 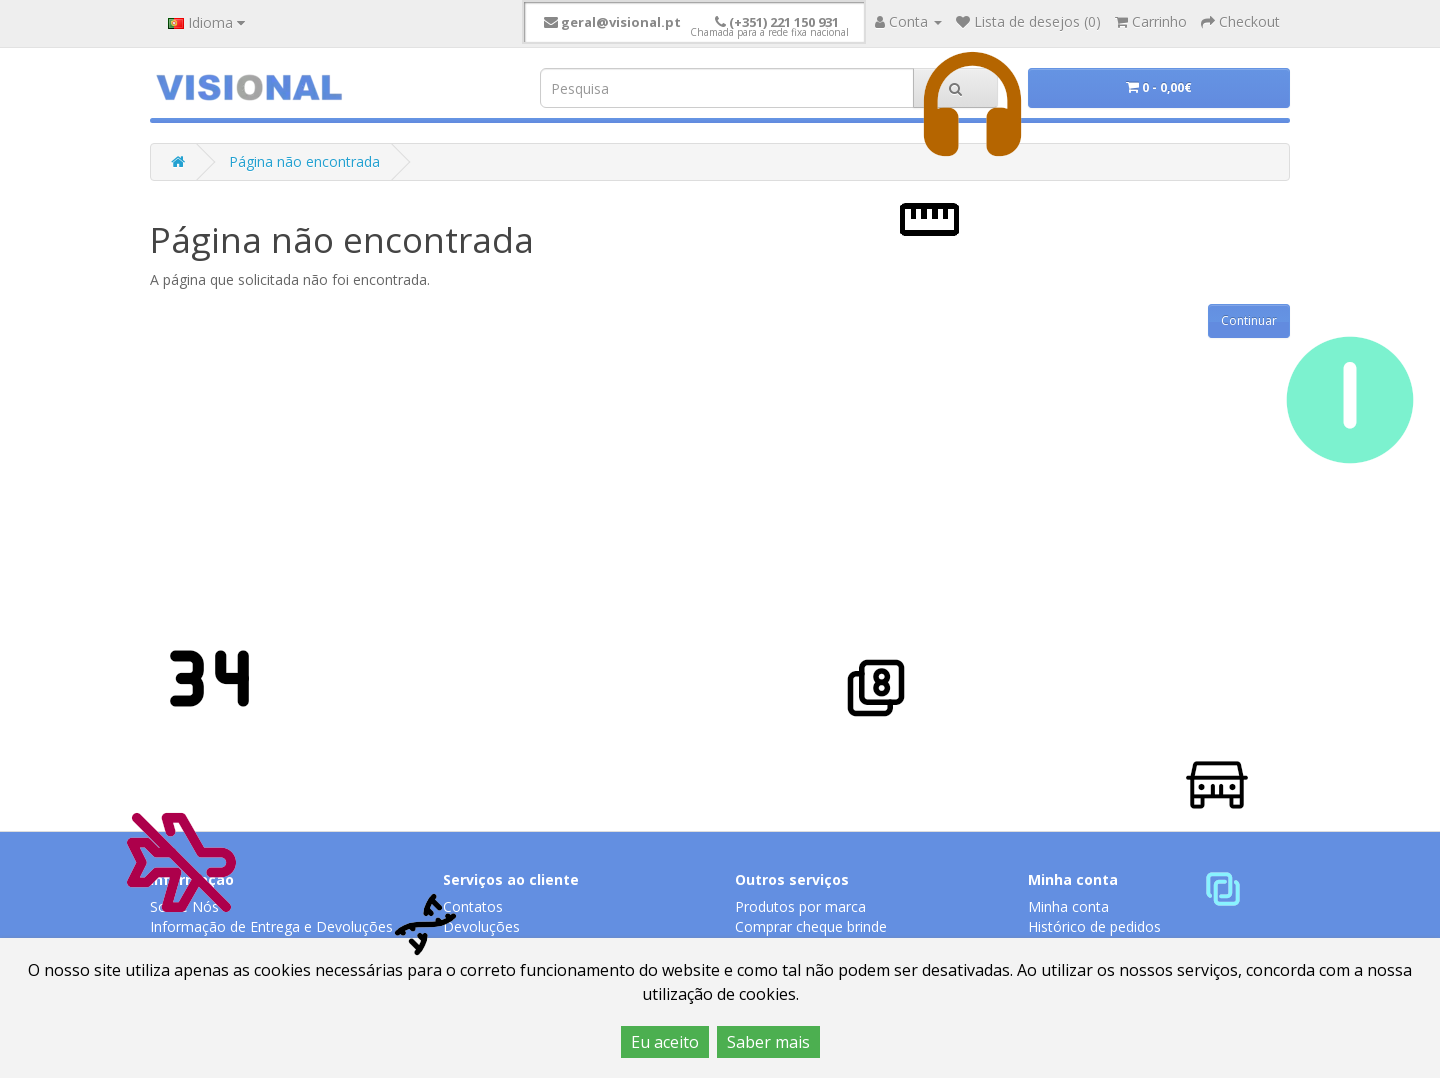 What do you see at coordinates (209, 678) in the screenshot?
I see `indicates item number 34 in a list or sequence` at bounding box center [209, 678].